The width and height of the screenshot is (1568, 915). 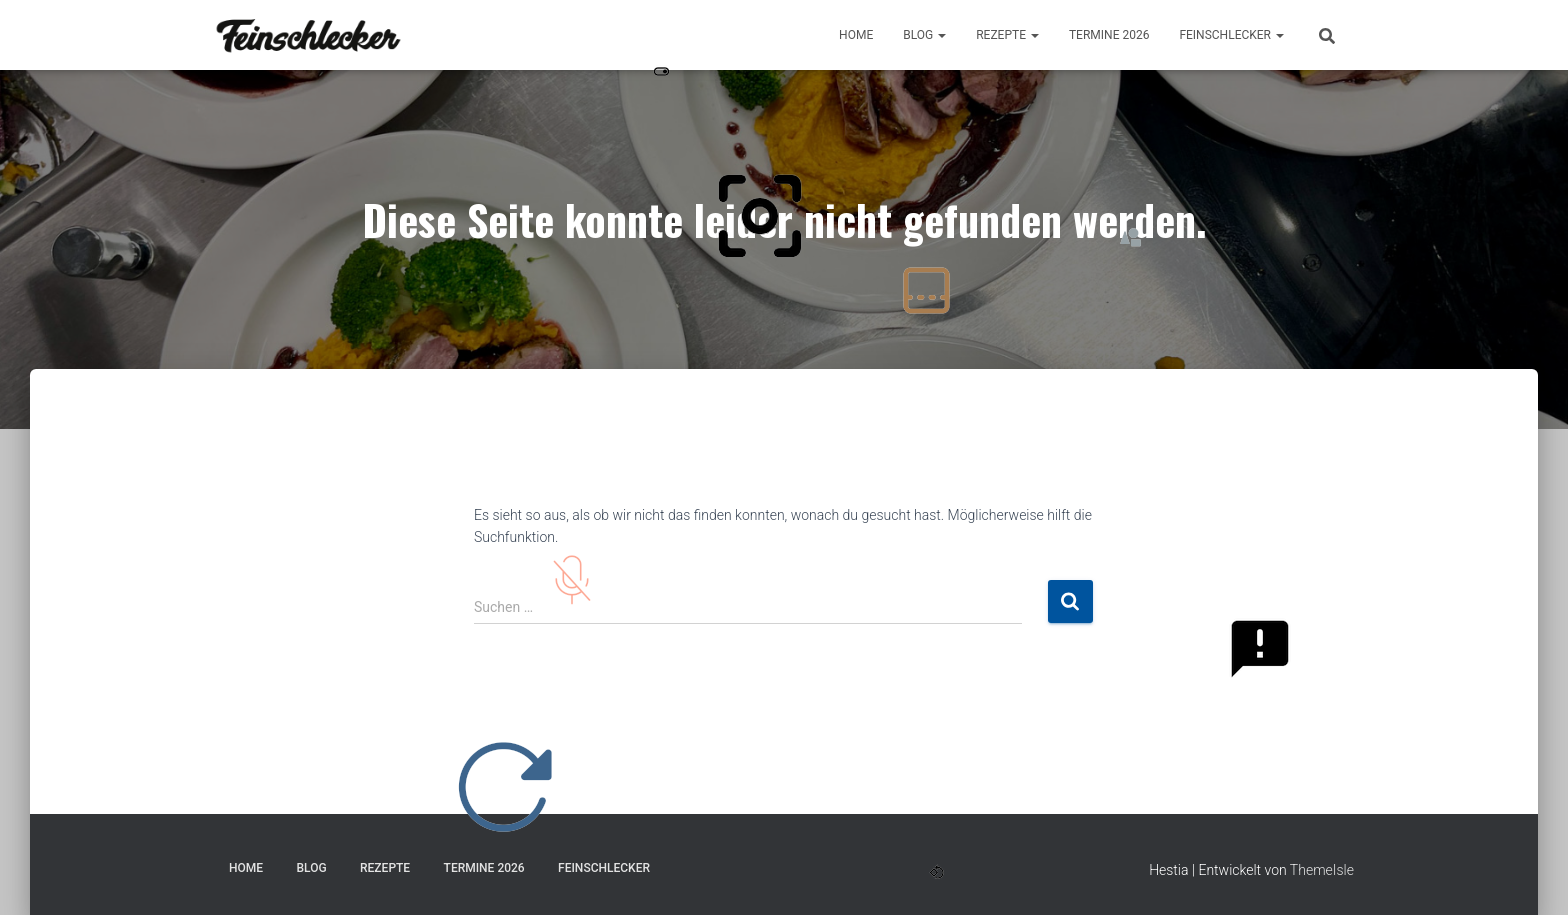 I want to click on mute your microphone, so click(x=572, y=579).